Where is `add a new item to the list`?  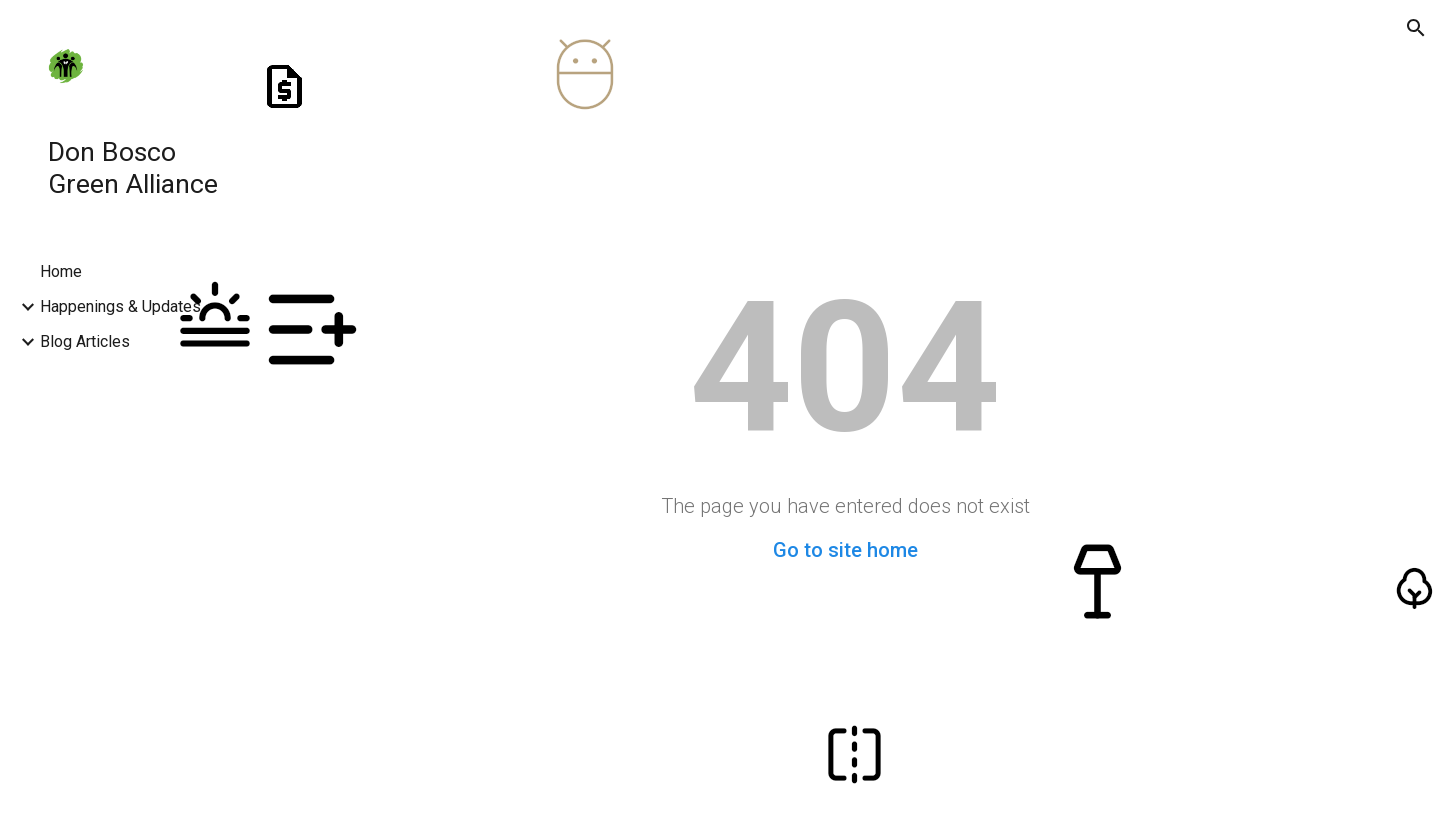
add a new item to the list is located at coordinates (312, 329).